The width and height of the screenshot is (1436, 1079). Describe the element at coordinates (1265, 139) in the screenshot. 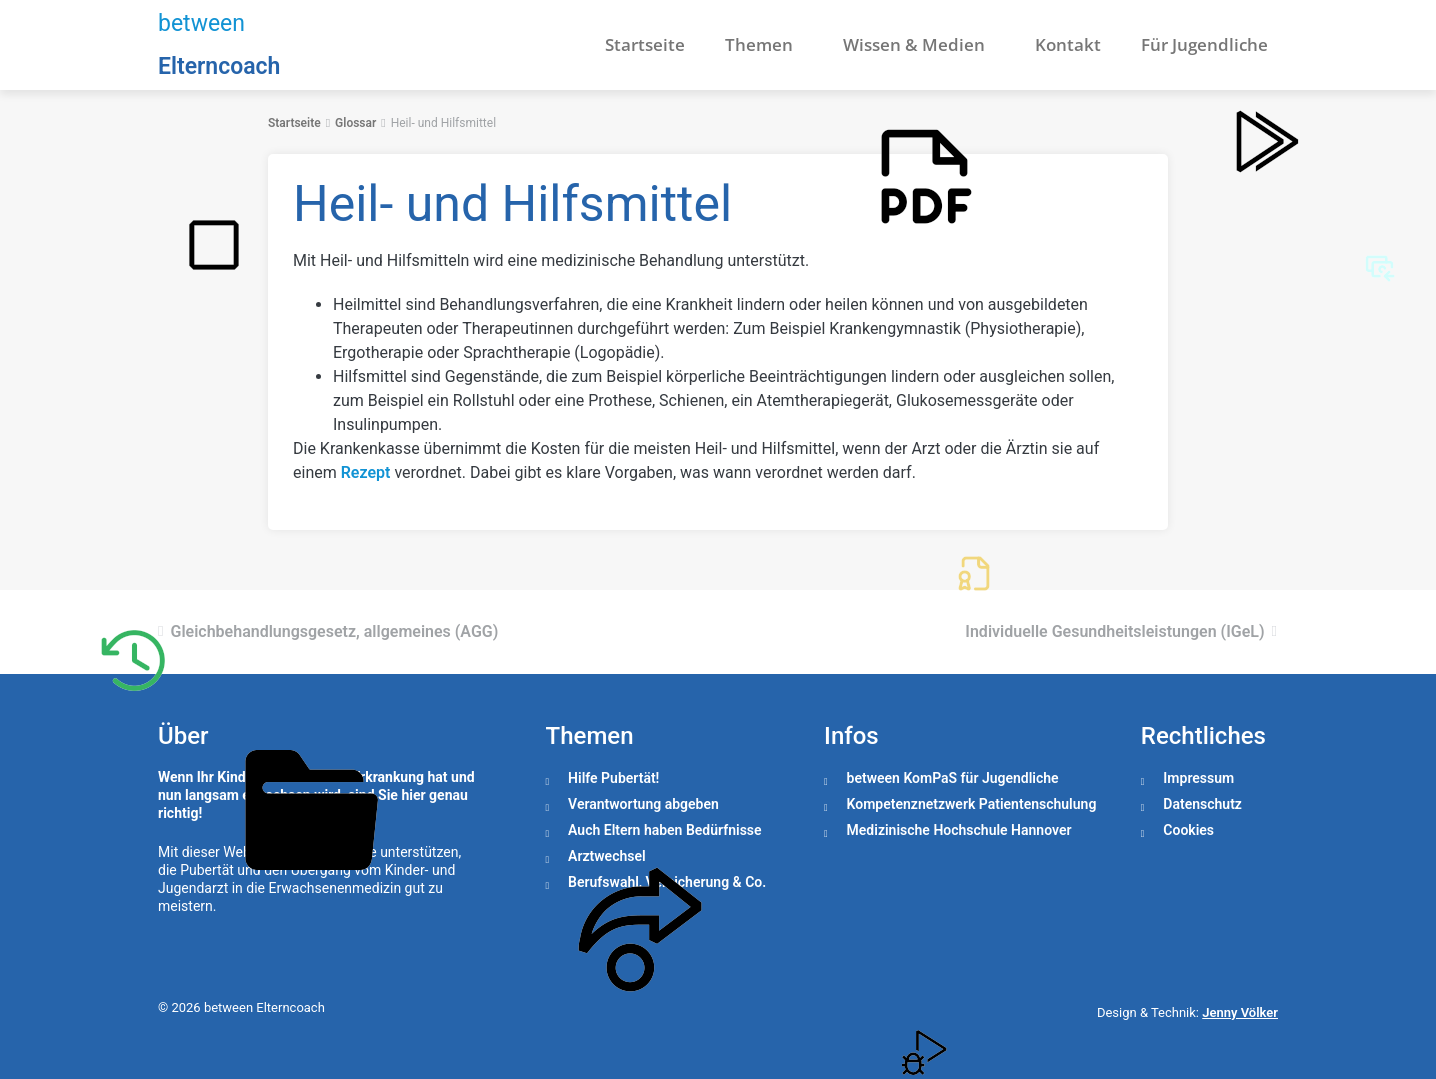

I see `run all tasks or scripts` at that location.